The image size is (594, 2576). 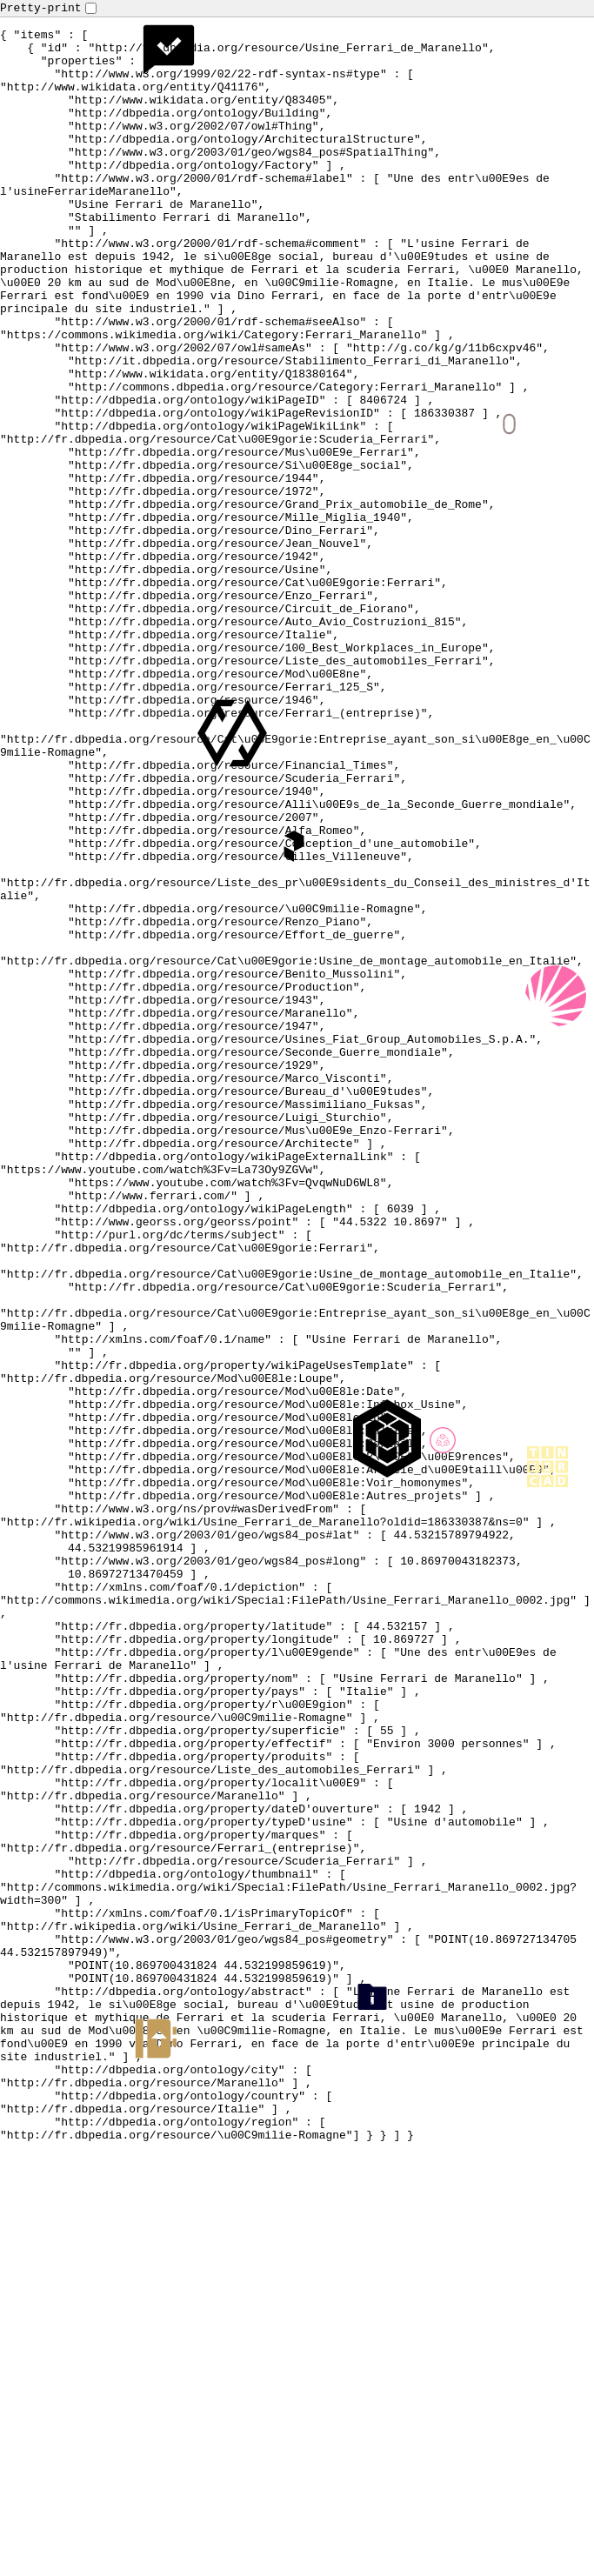 I want to click on open tinkercad 3d design application, so click(x=547, y=1466).